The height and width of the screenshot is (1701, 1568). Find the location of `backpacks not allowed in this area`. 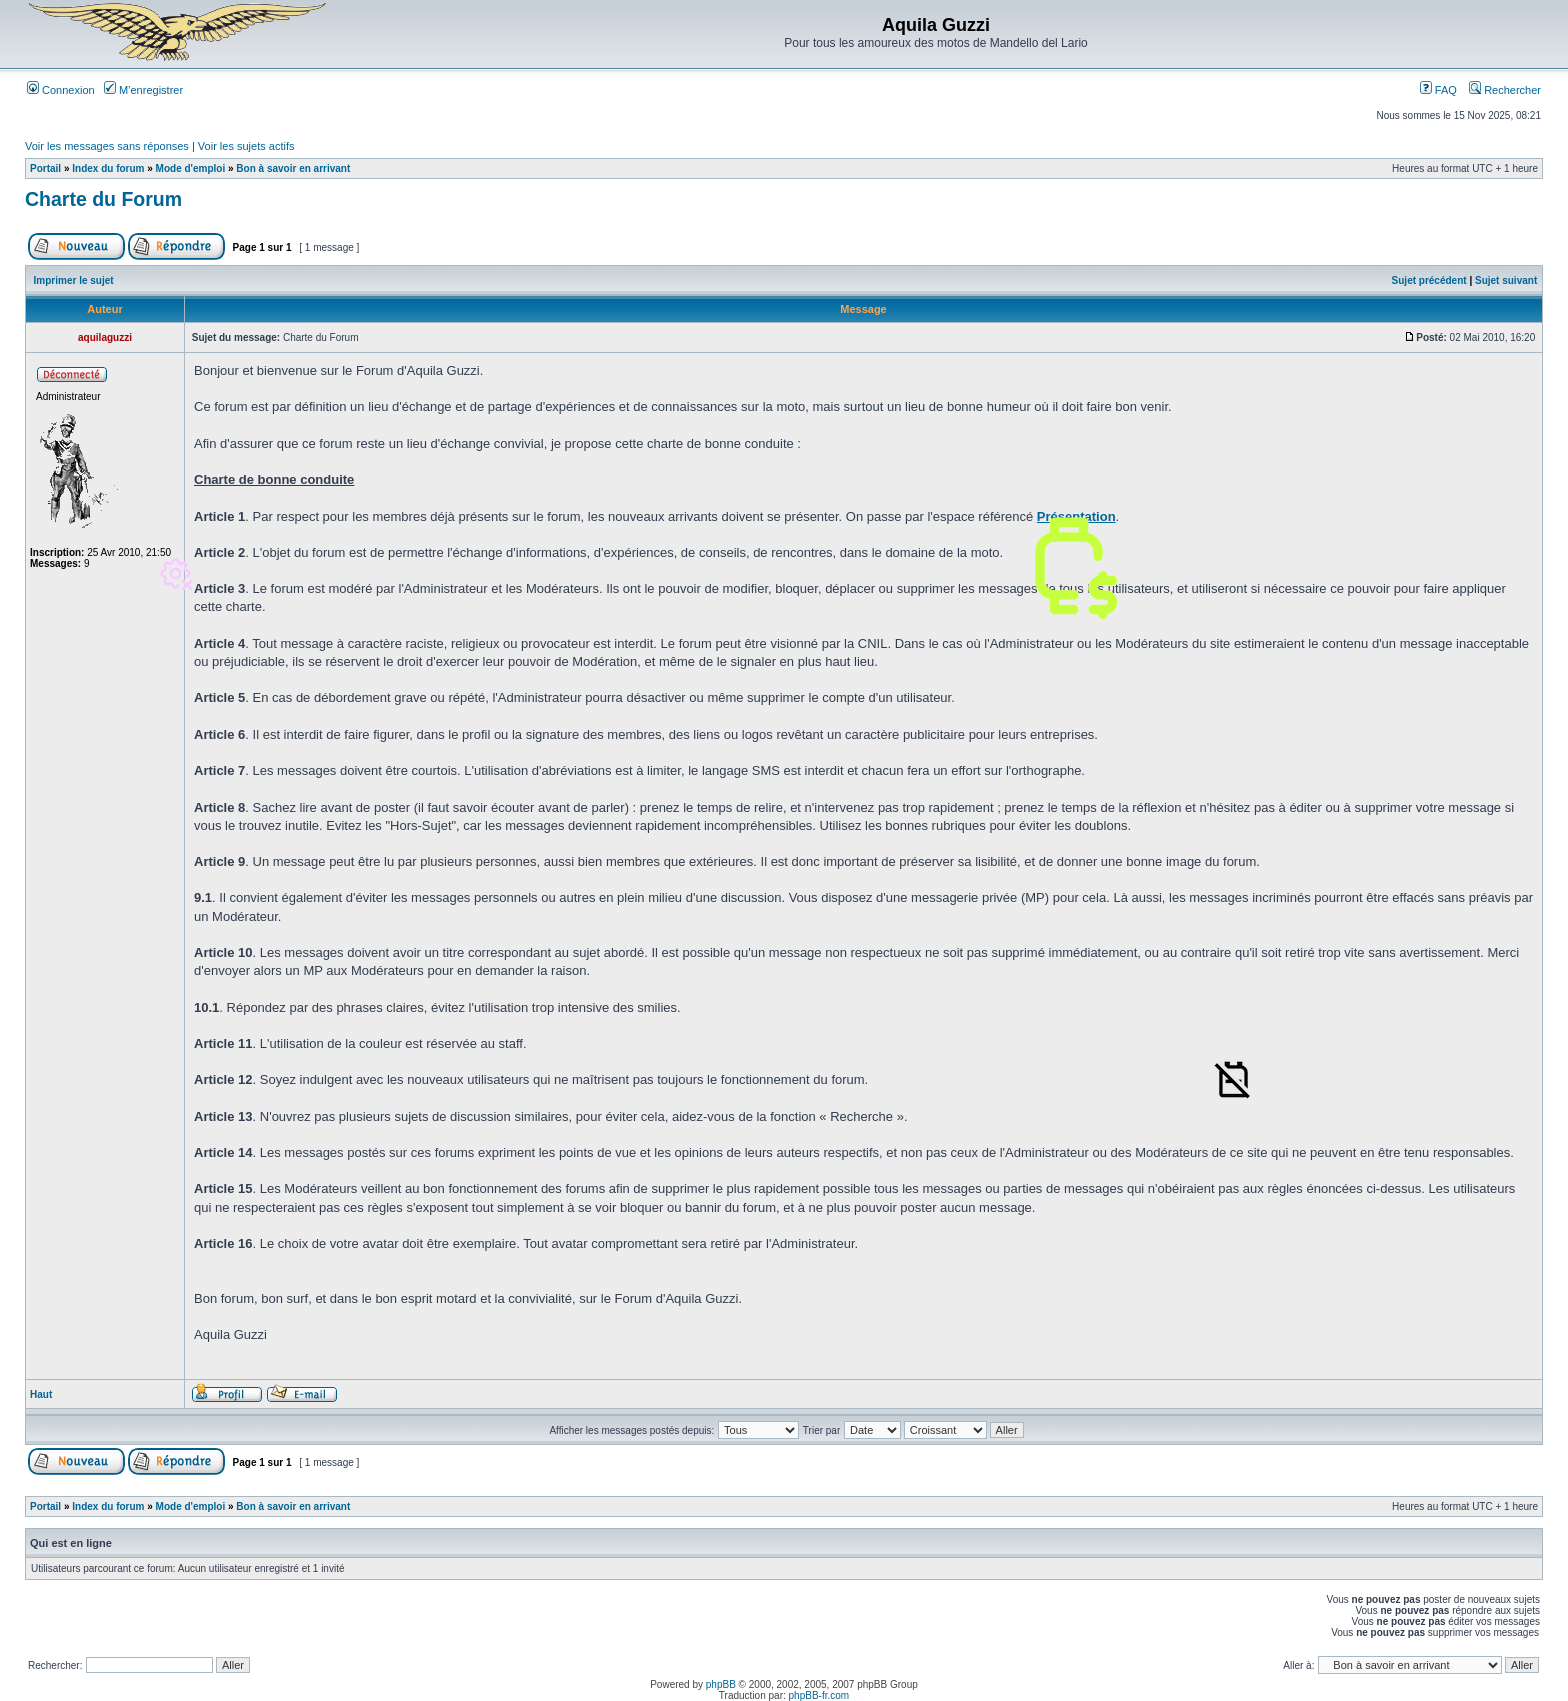

backpacks not allowed in this area is located at coordinates (1233, 1079).